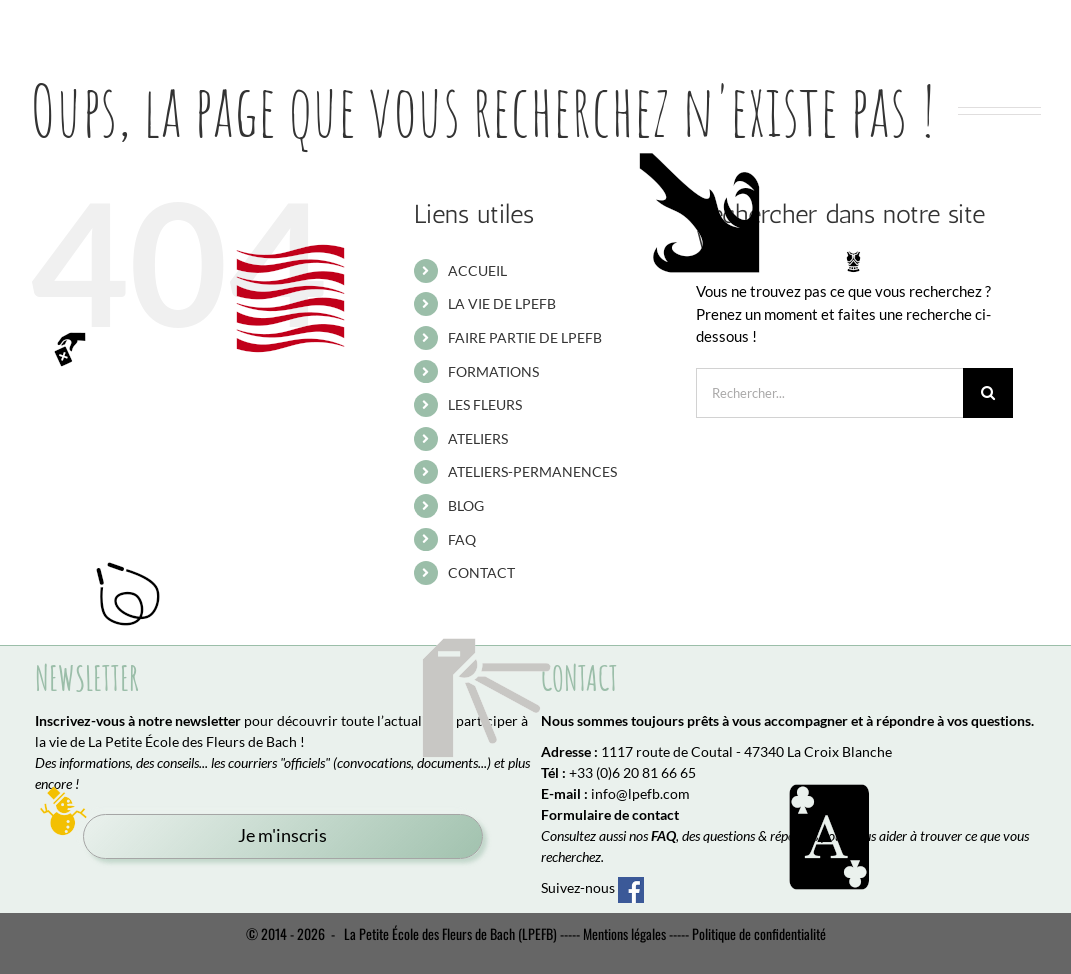 The height and width of the screenshot is (974, 1071). What do you see at coordinates (829, 837) in the screenshot?
I see `play a card game` at bounding box center [829, 837].